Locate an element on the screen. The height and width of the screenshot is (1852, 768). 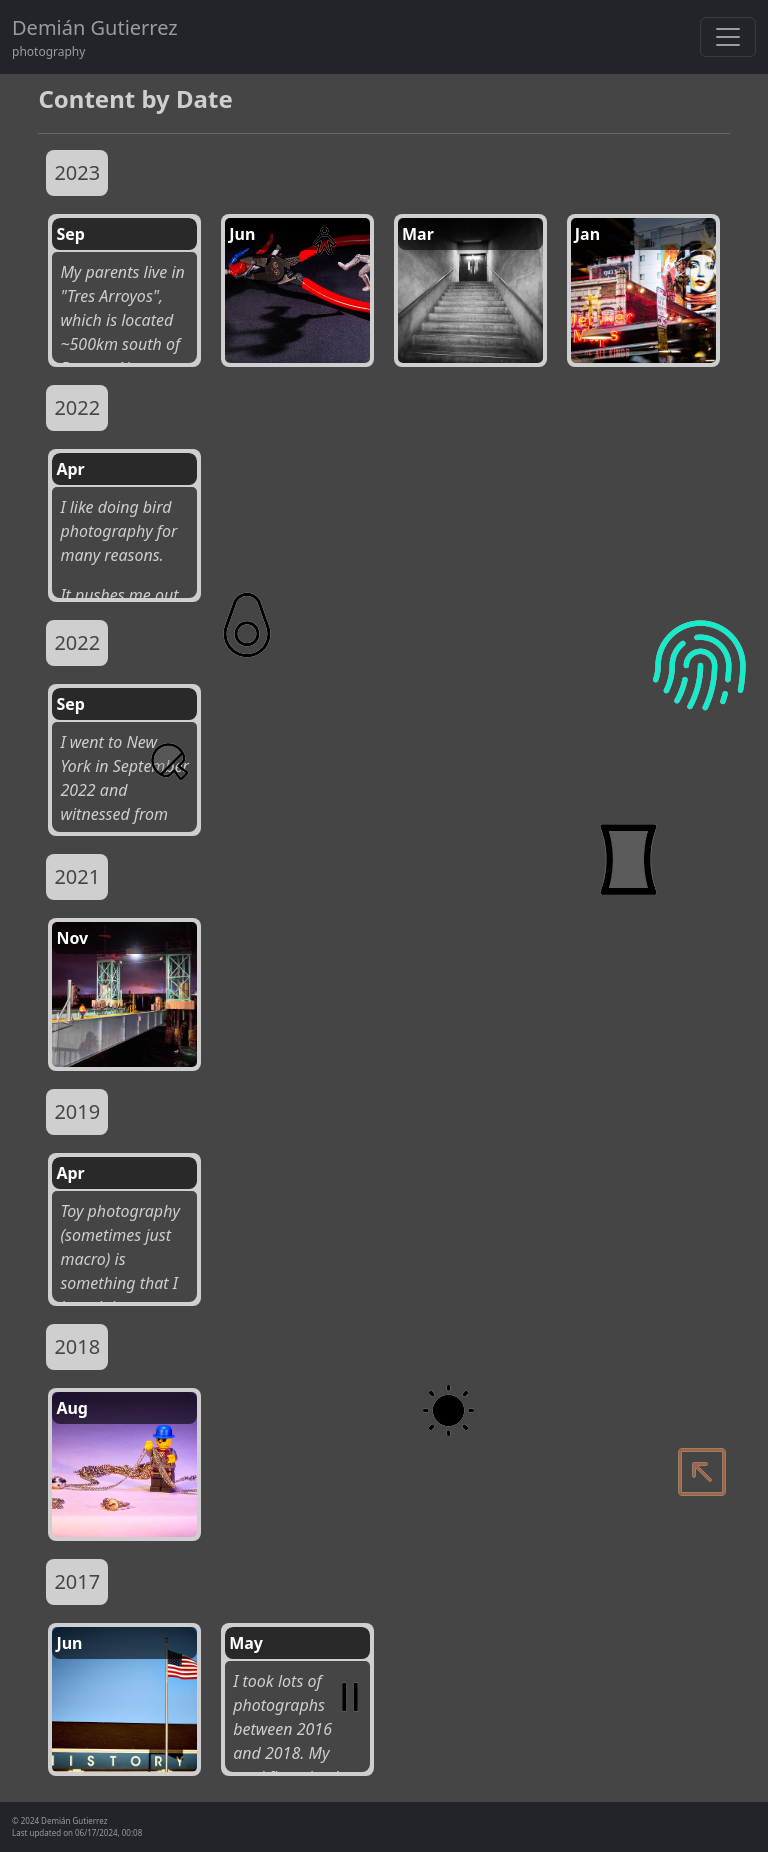
authenticate with biometric fingerprint is located at coordinates (700, 665).